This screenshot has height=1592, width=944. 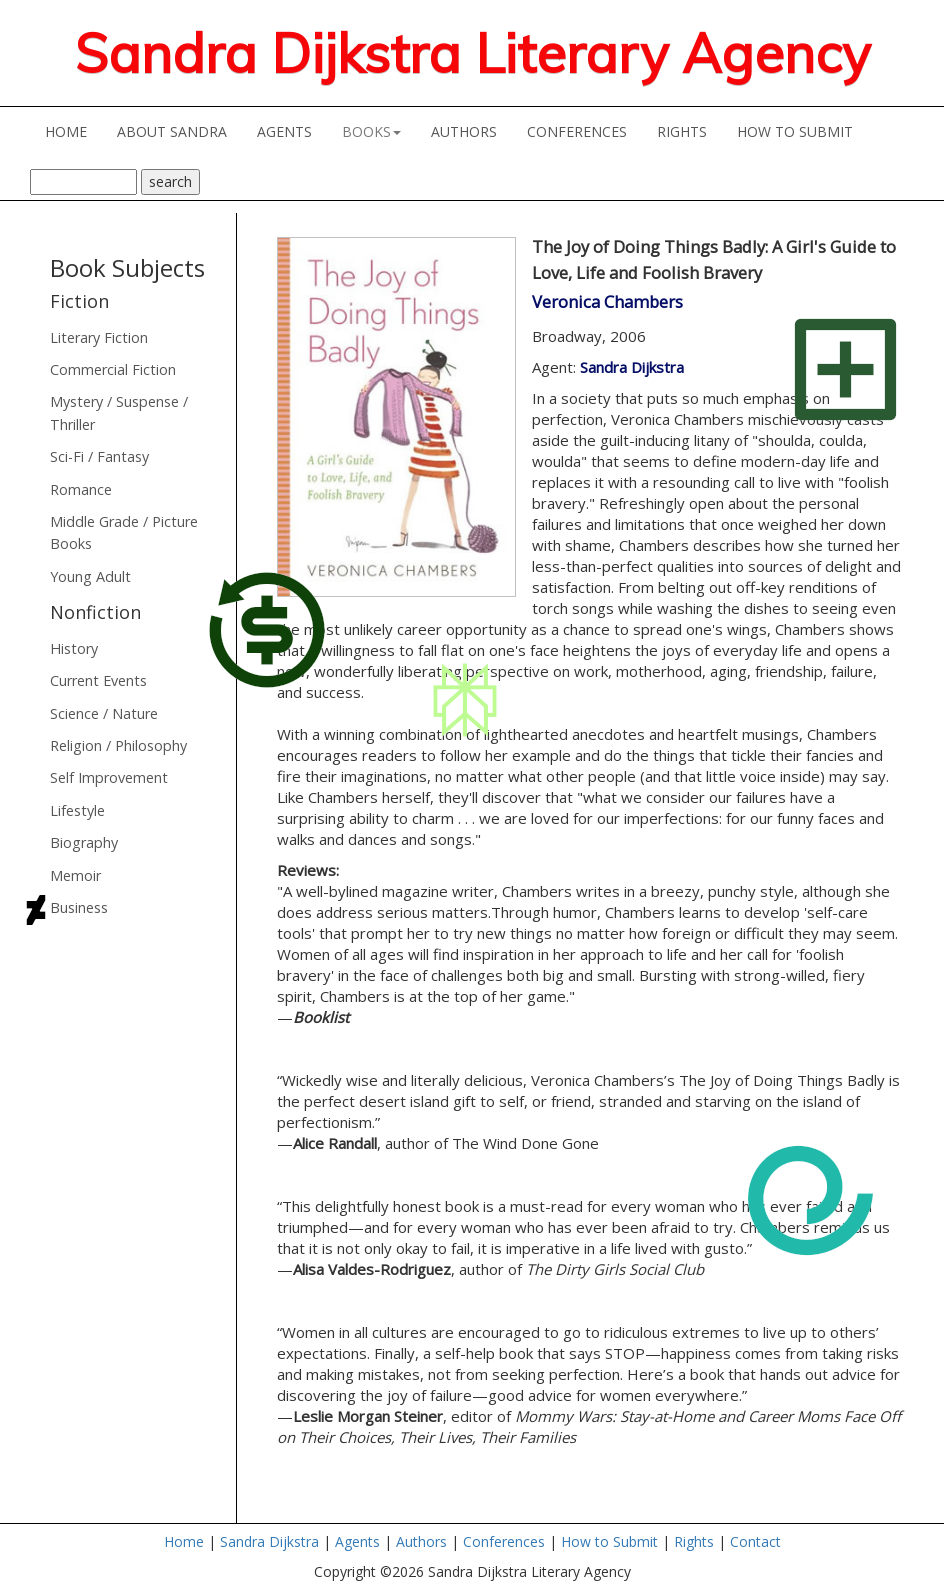 I want to click on every.org logo, so click(x=810, y=1200).